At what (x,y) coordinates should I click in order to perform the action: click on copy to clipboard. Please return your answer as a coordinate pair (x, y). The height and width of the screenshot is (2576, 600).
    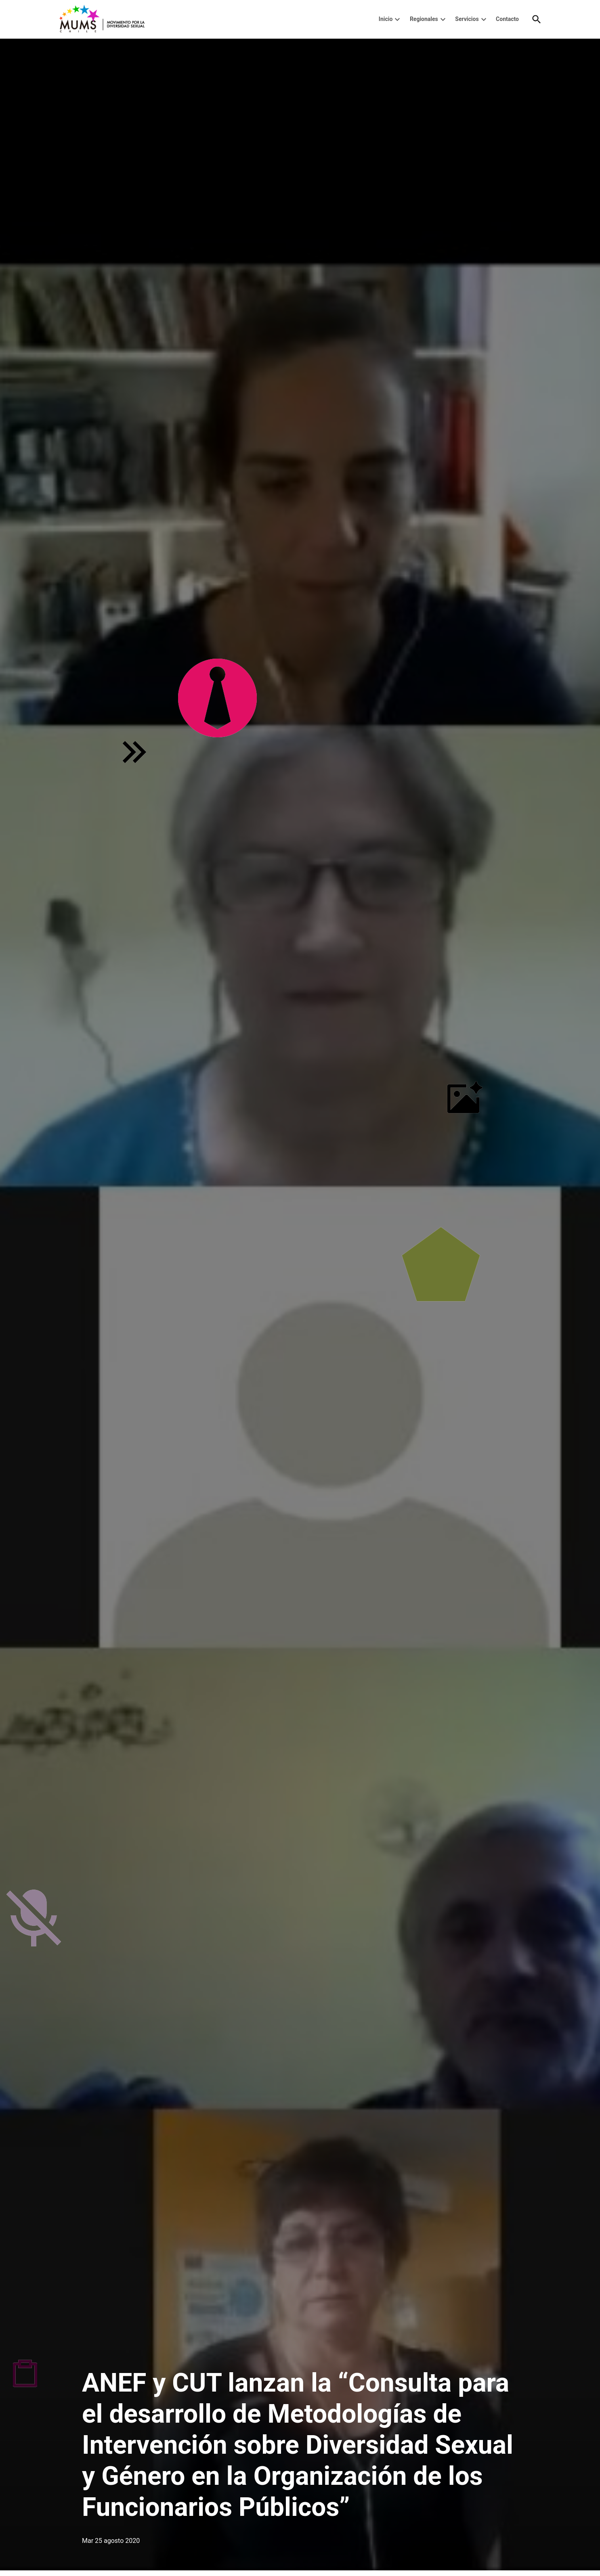
    Looking at the image, I should click on (25, 2373).